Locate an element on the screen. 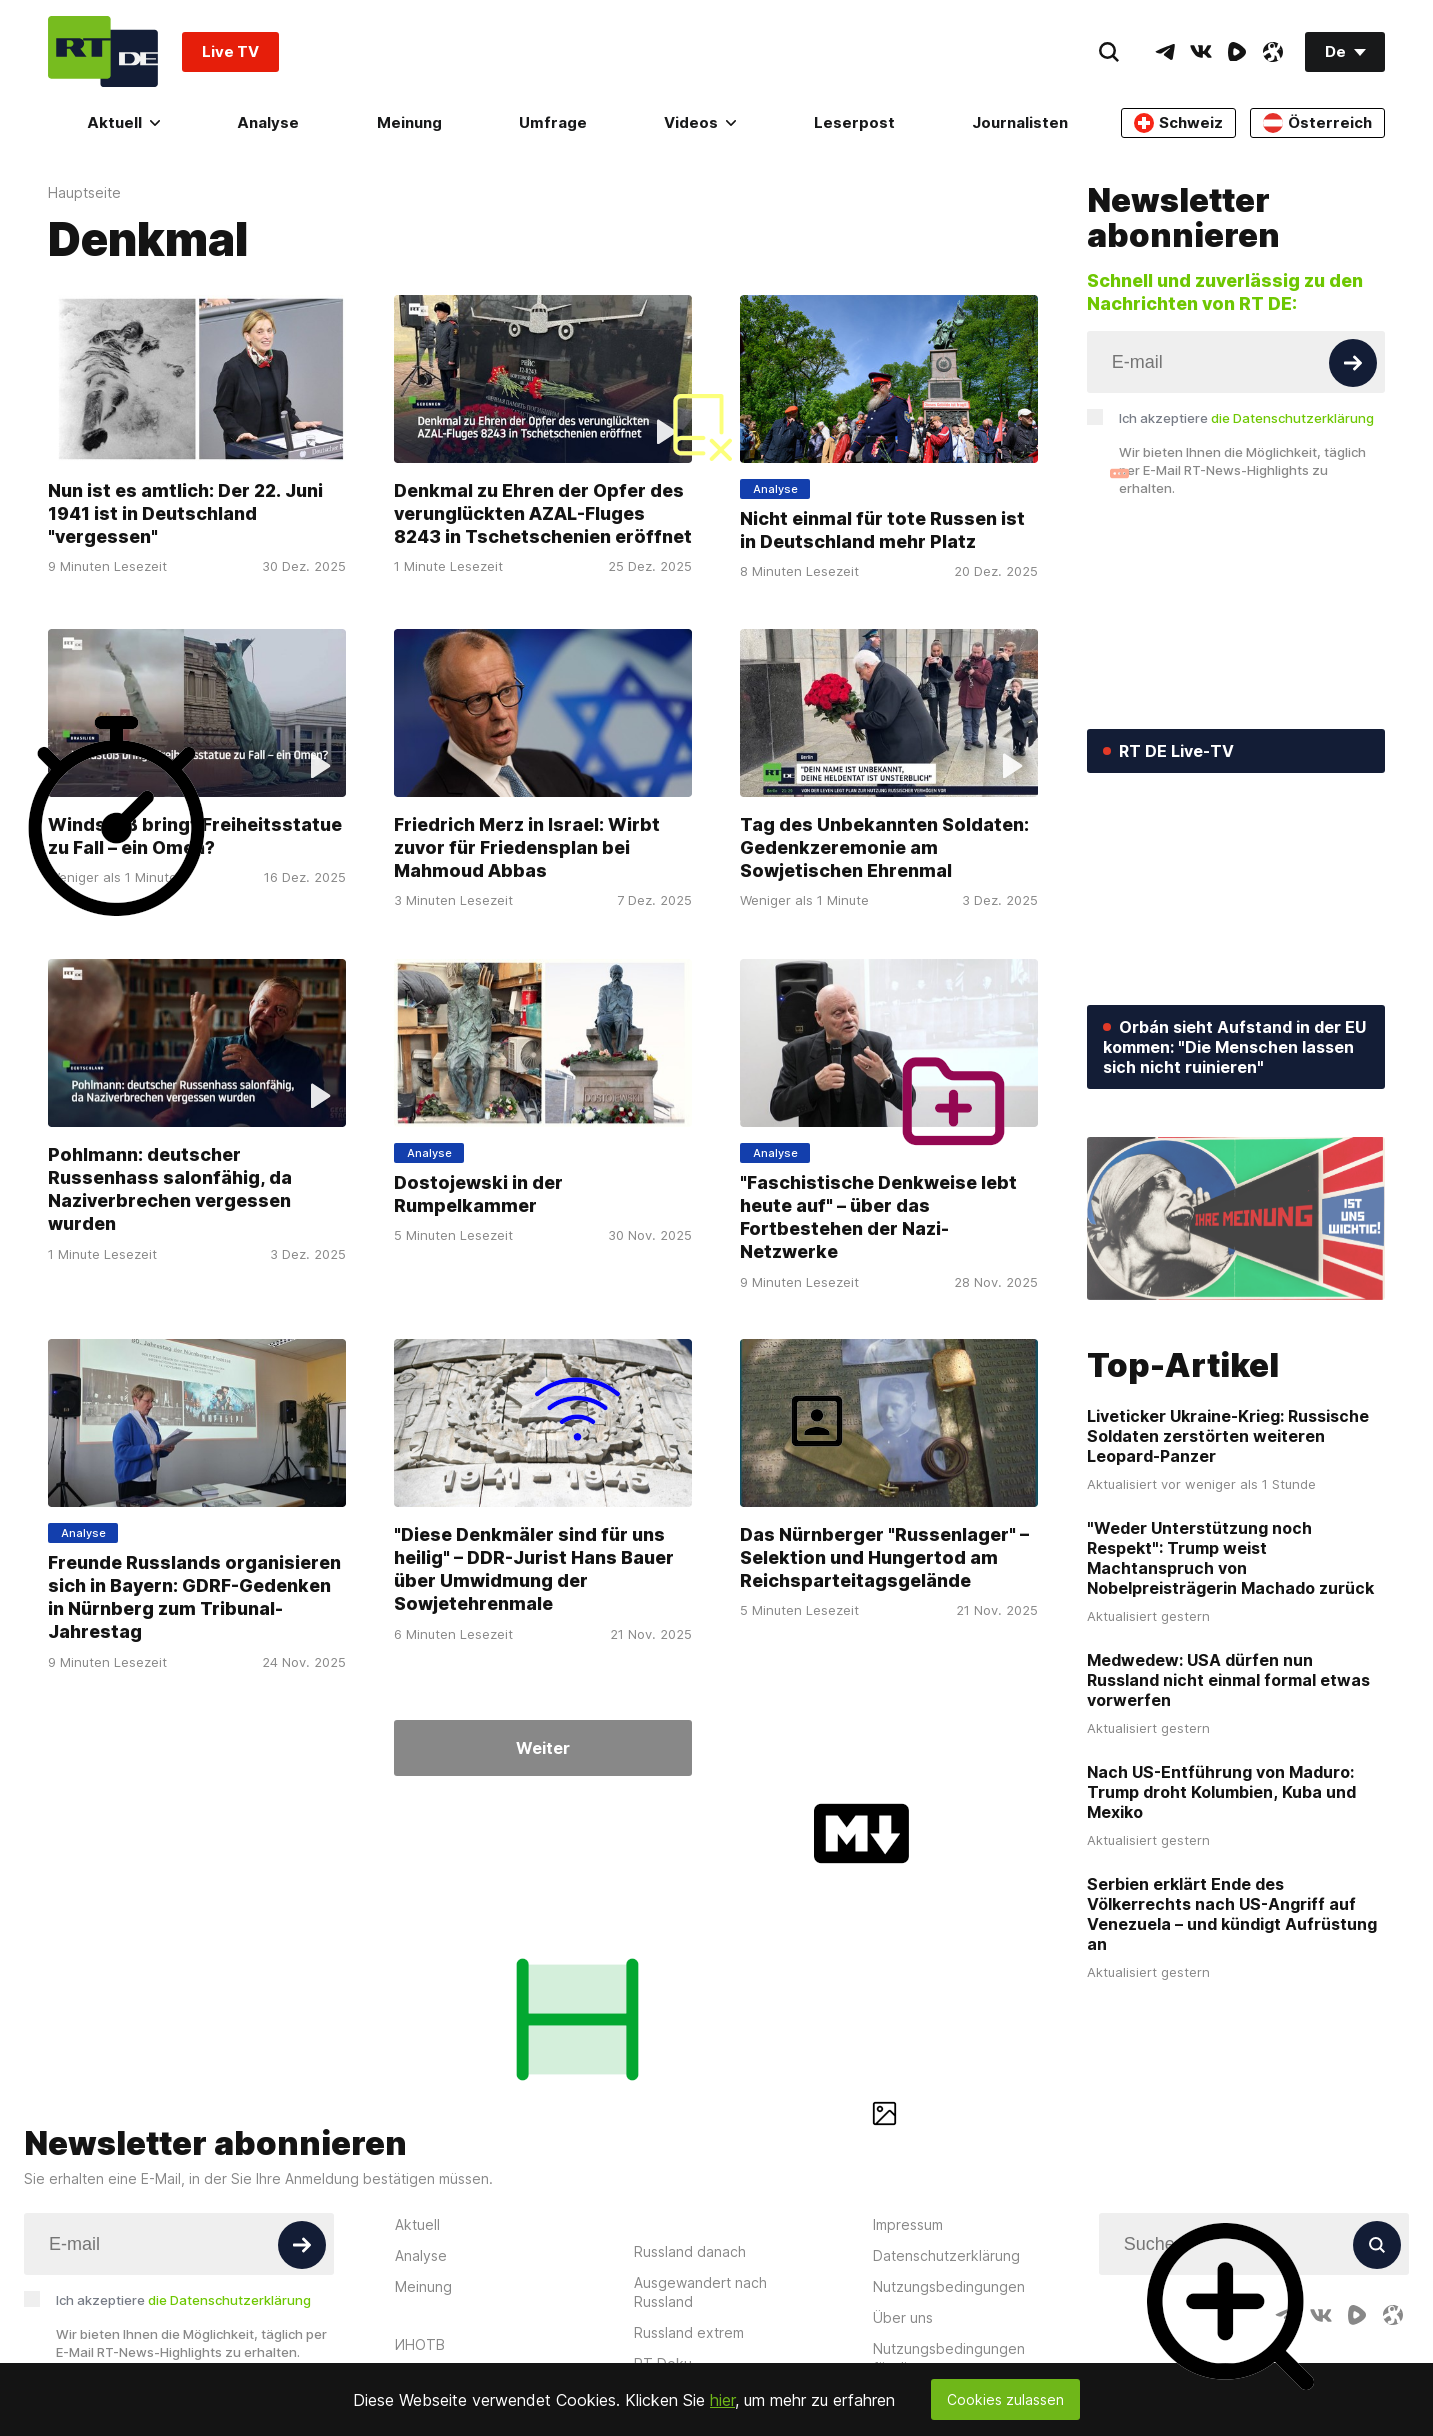 The width and height of the screenshot is (1433, 2436). zoom in on content is located at coordinates (1230, 2306).